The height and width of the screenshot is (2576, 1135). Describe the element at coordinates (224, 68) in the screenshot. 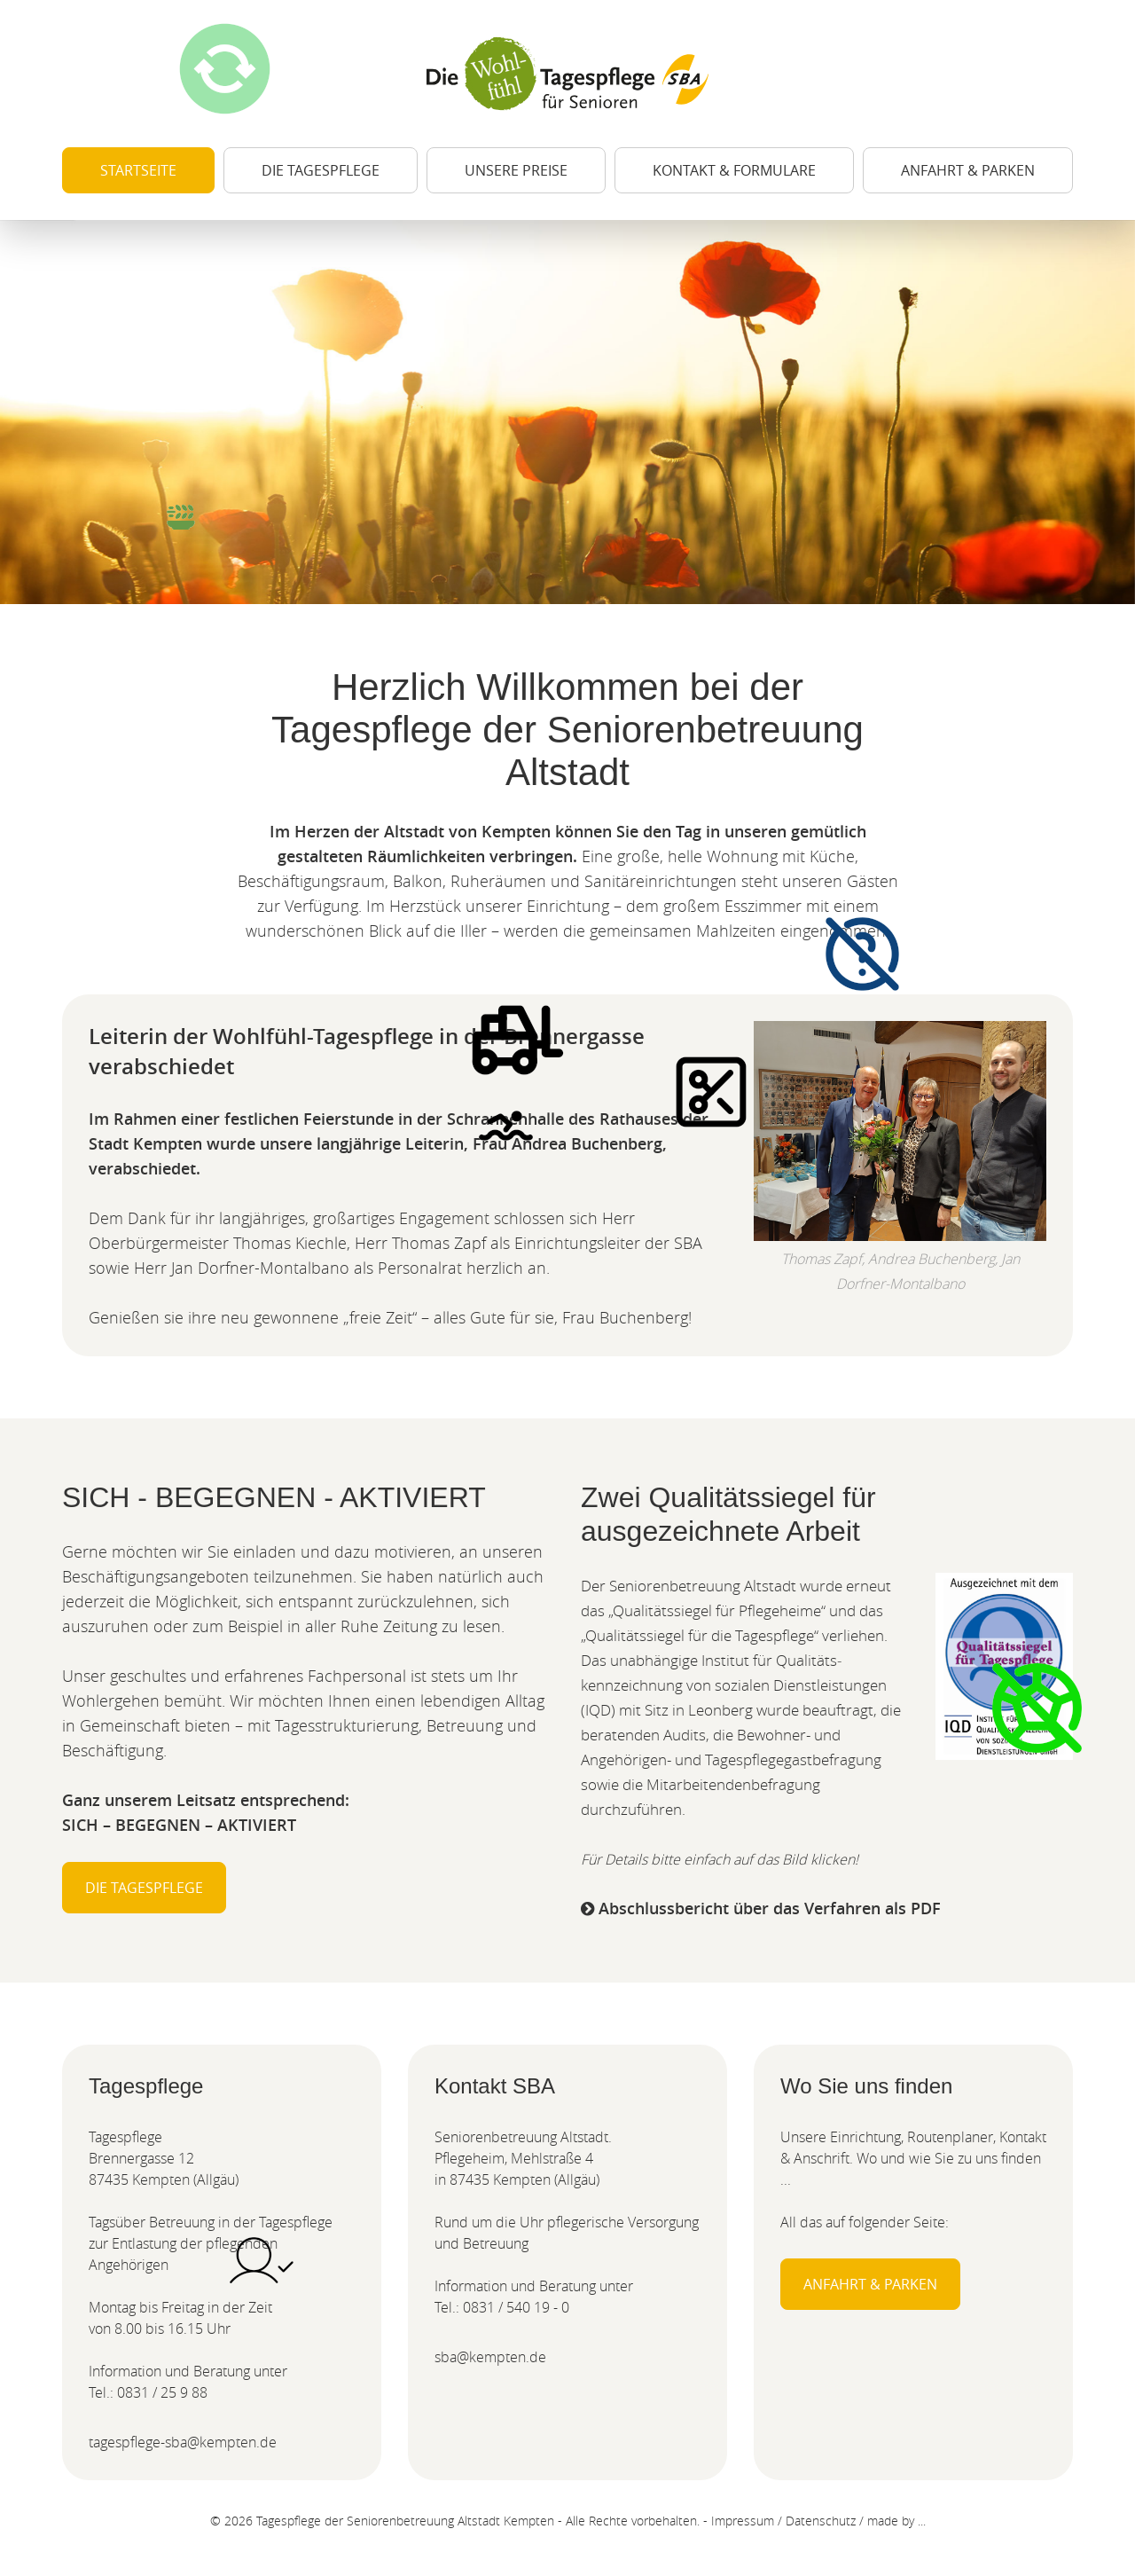

I see `sync data or refresh content` at that location.